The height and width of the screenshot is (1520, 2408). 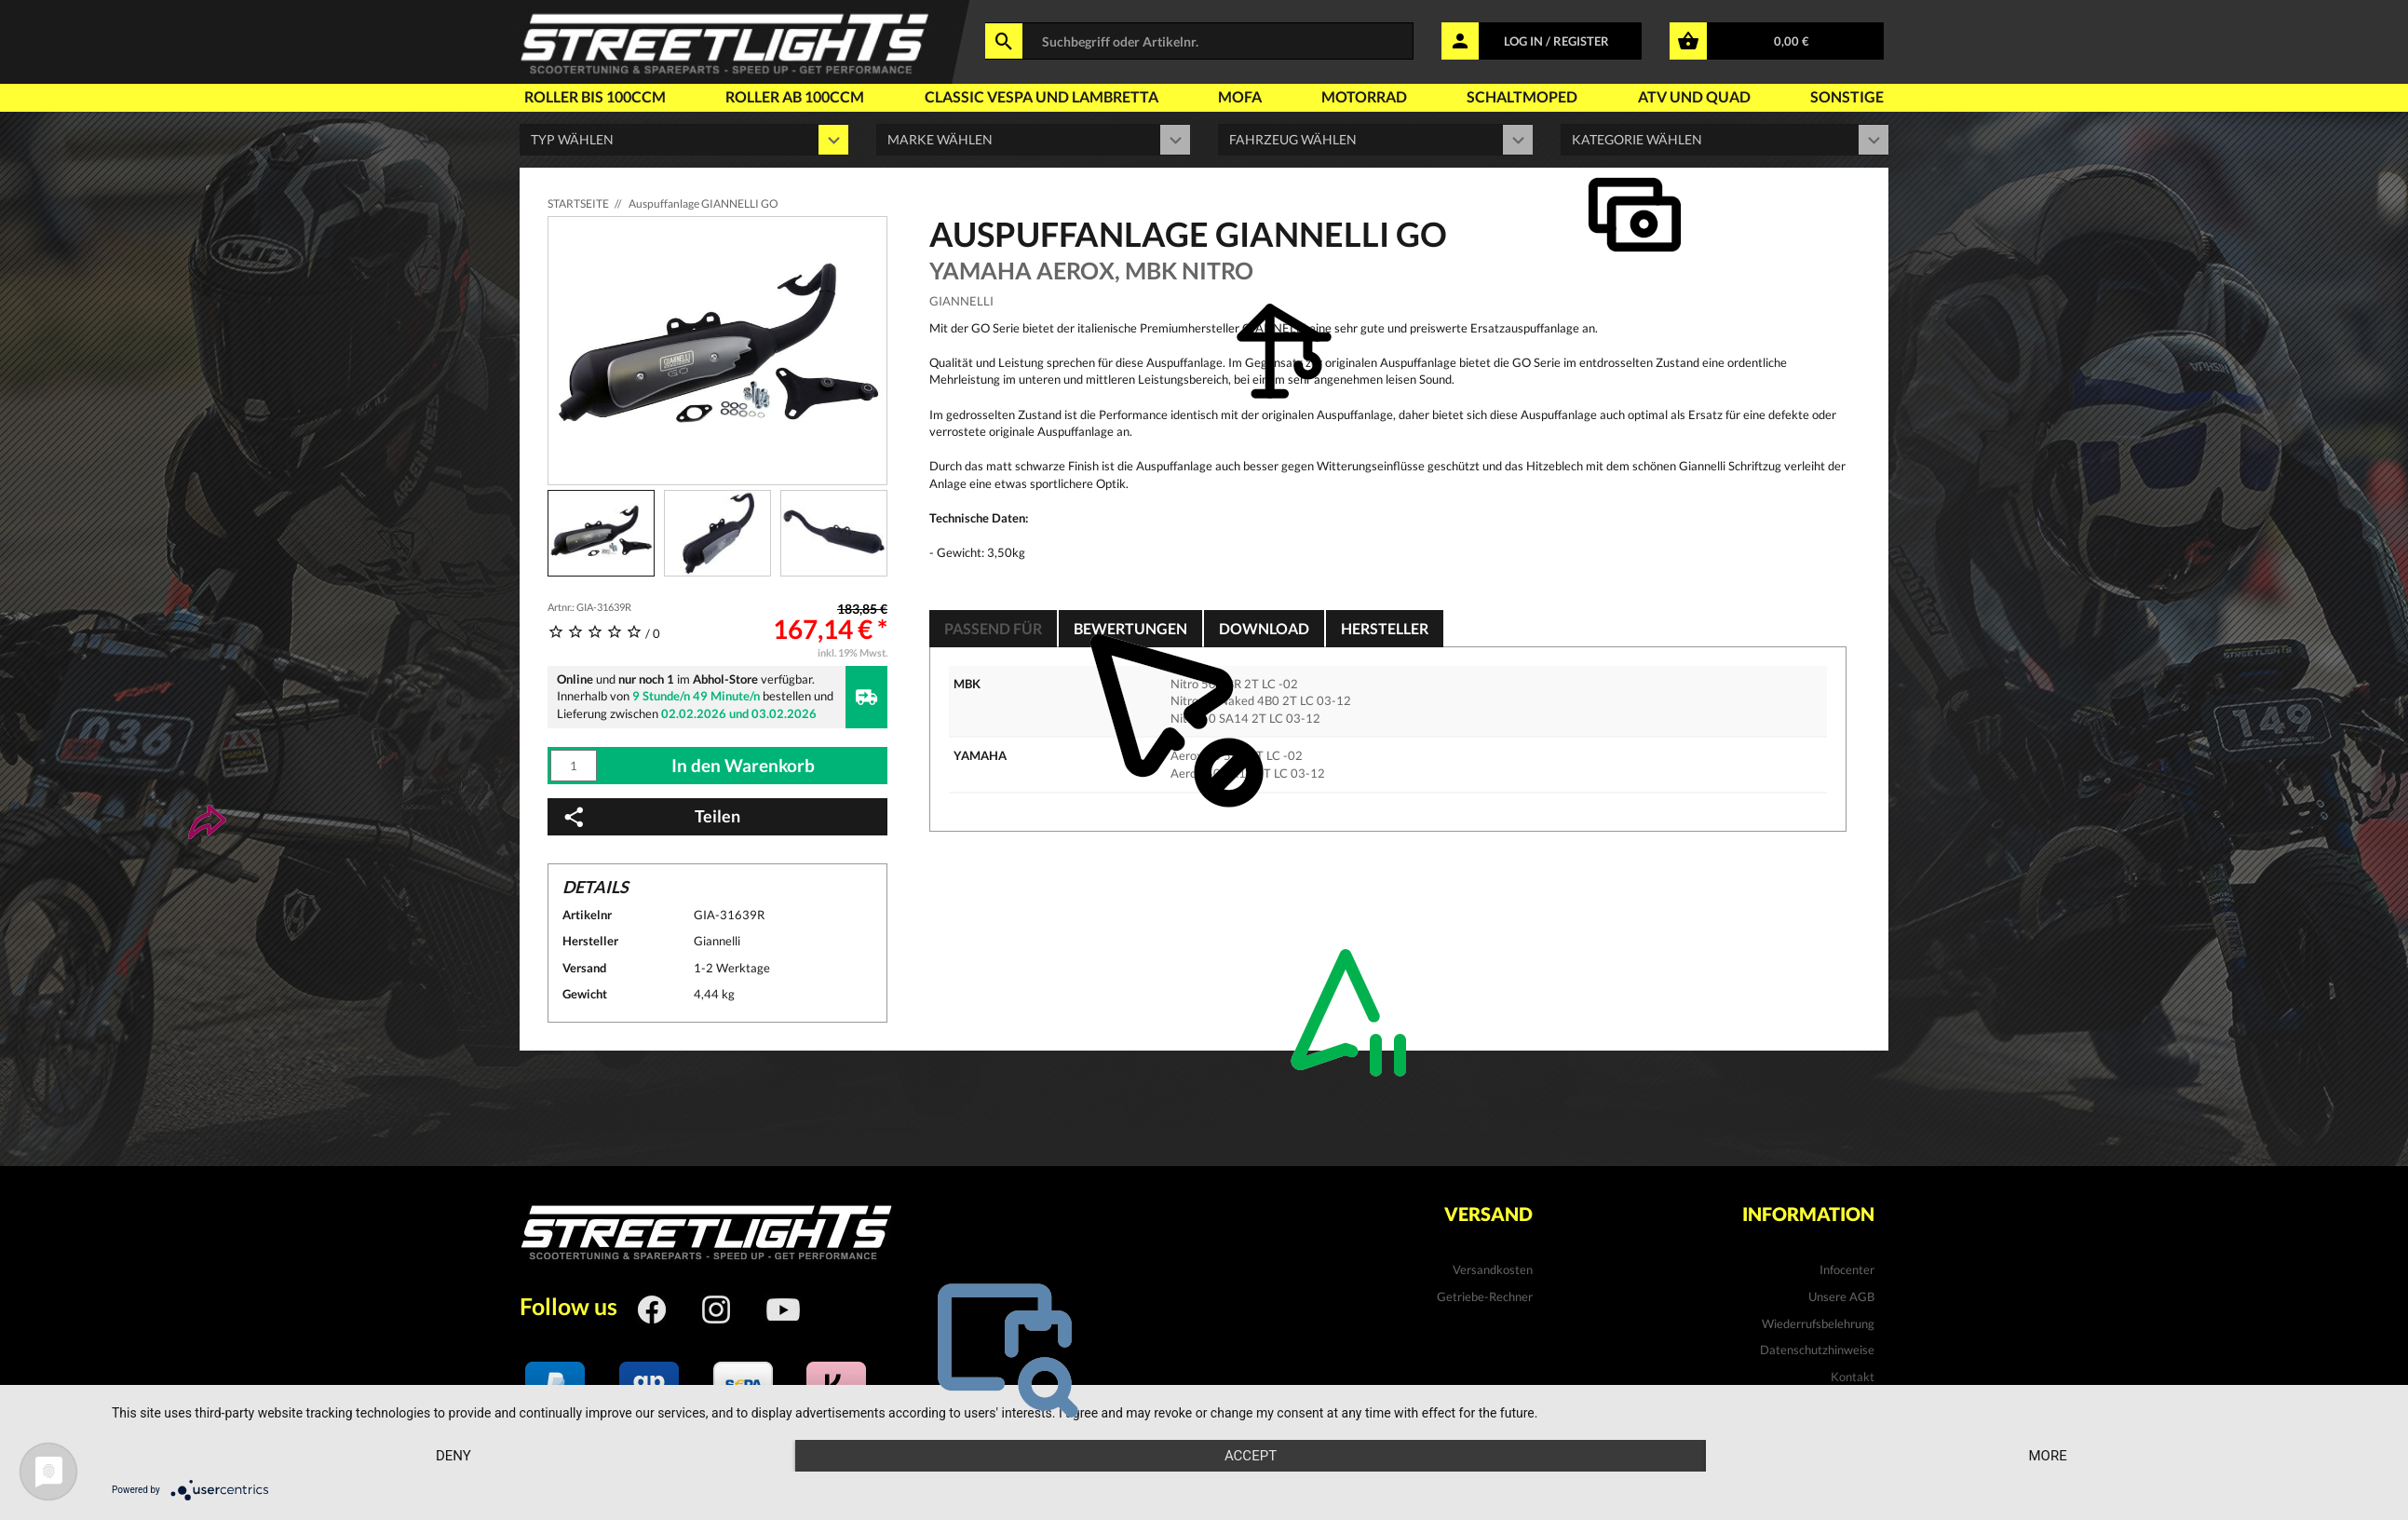 I want to click on indicates construction or building in progress, so click(x=1284, y=351).